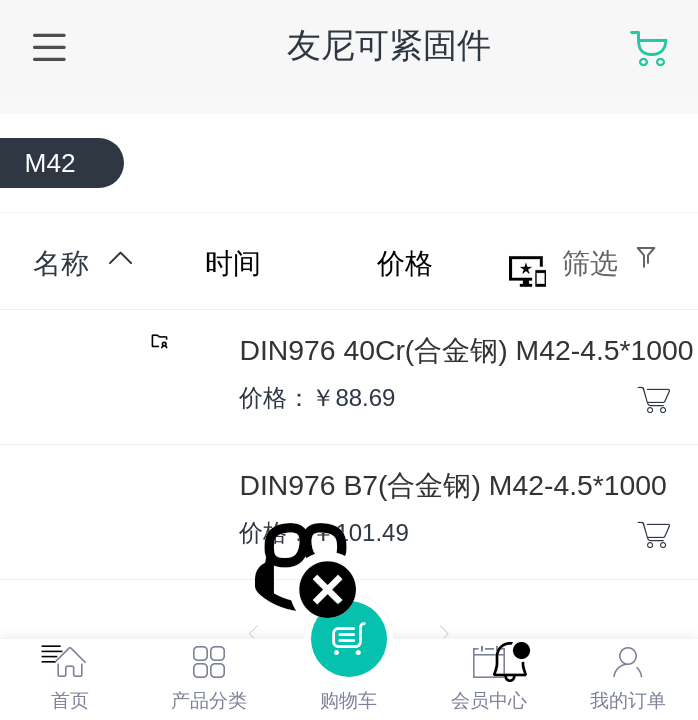 The image size is (698, 720). Describe the element at coordinates (510, 662) in the screenshot. I see `indicates new notifications are available` at that location.